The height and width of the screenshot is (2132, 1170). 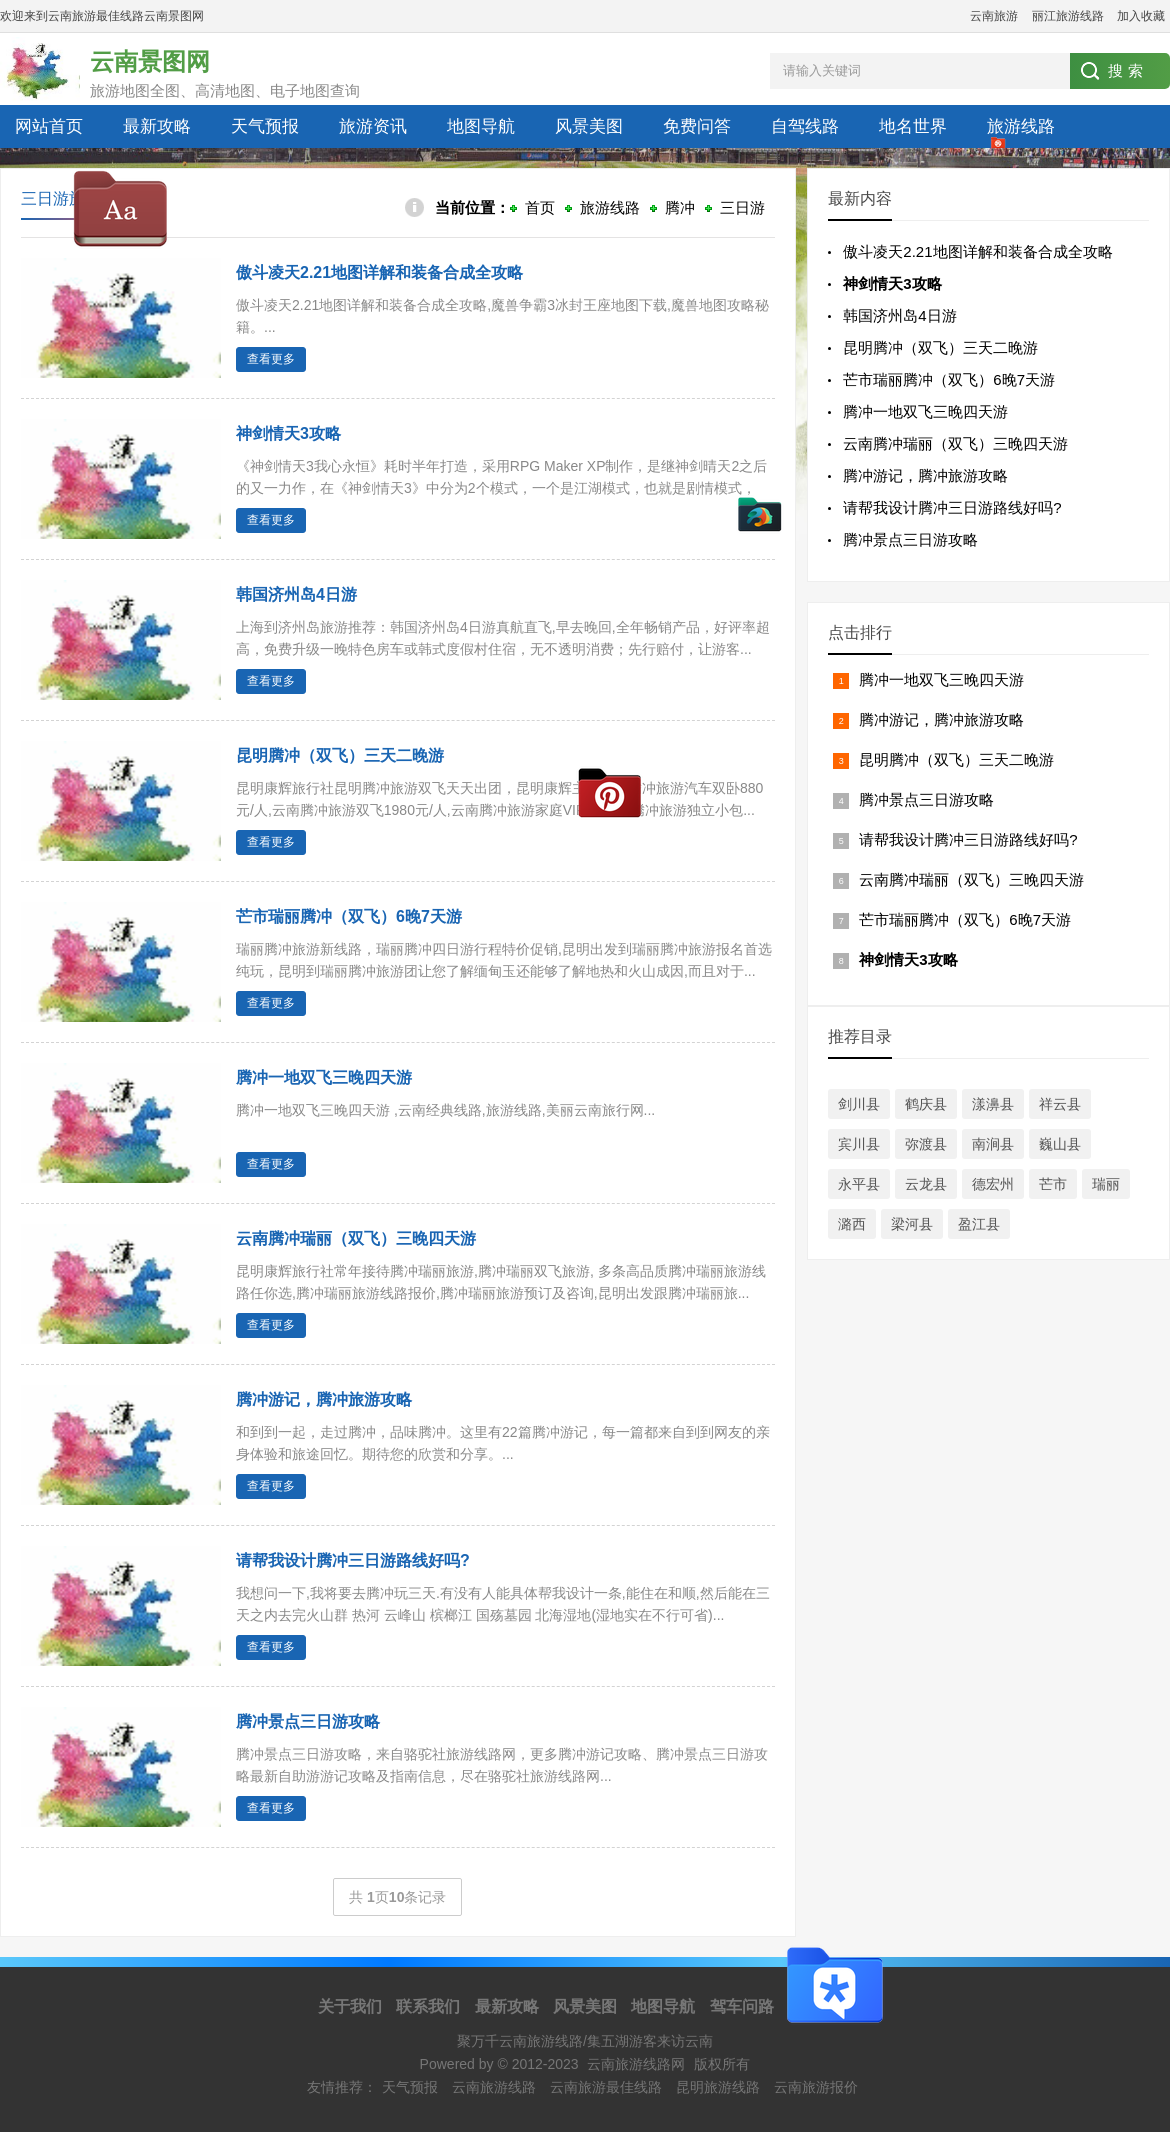 I want to click on open folder containing rust programming projects, so click(x=998, y=143).